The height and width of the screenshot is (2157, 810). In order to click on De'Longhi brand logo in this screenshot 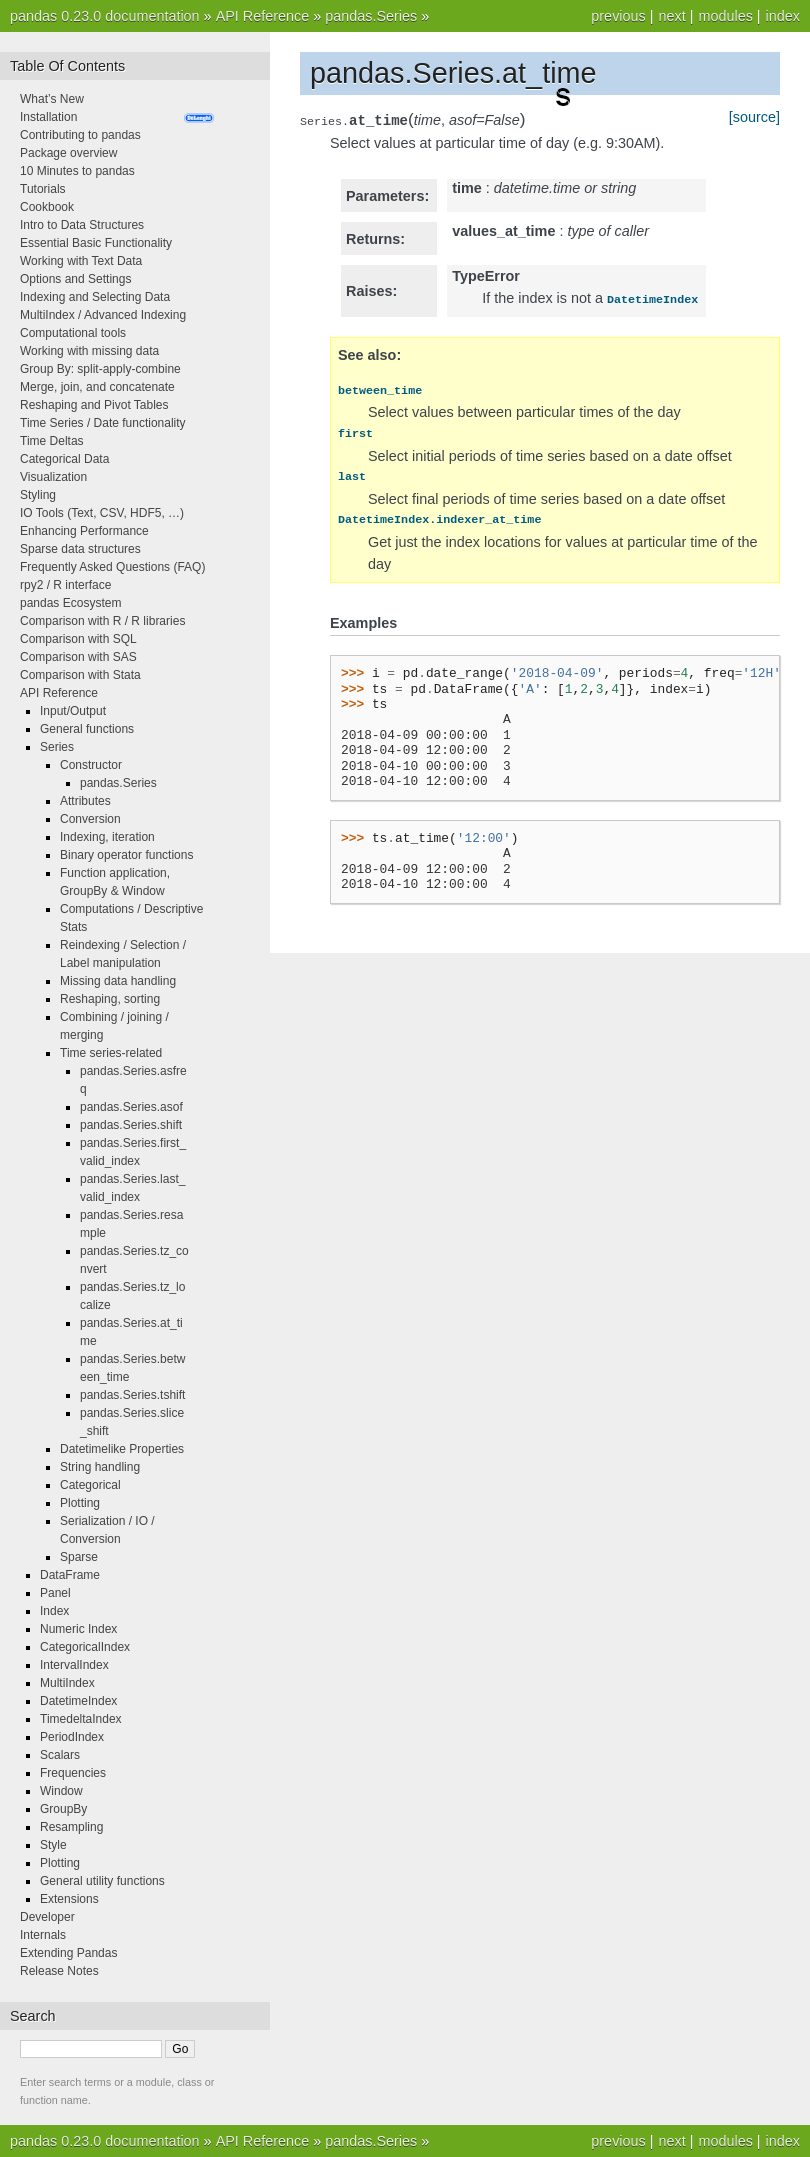, I will do `click(199, 118)`.